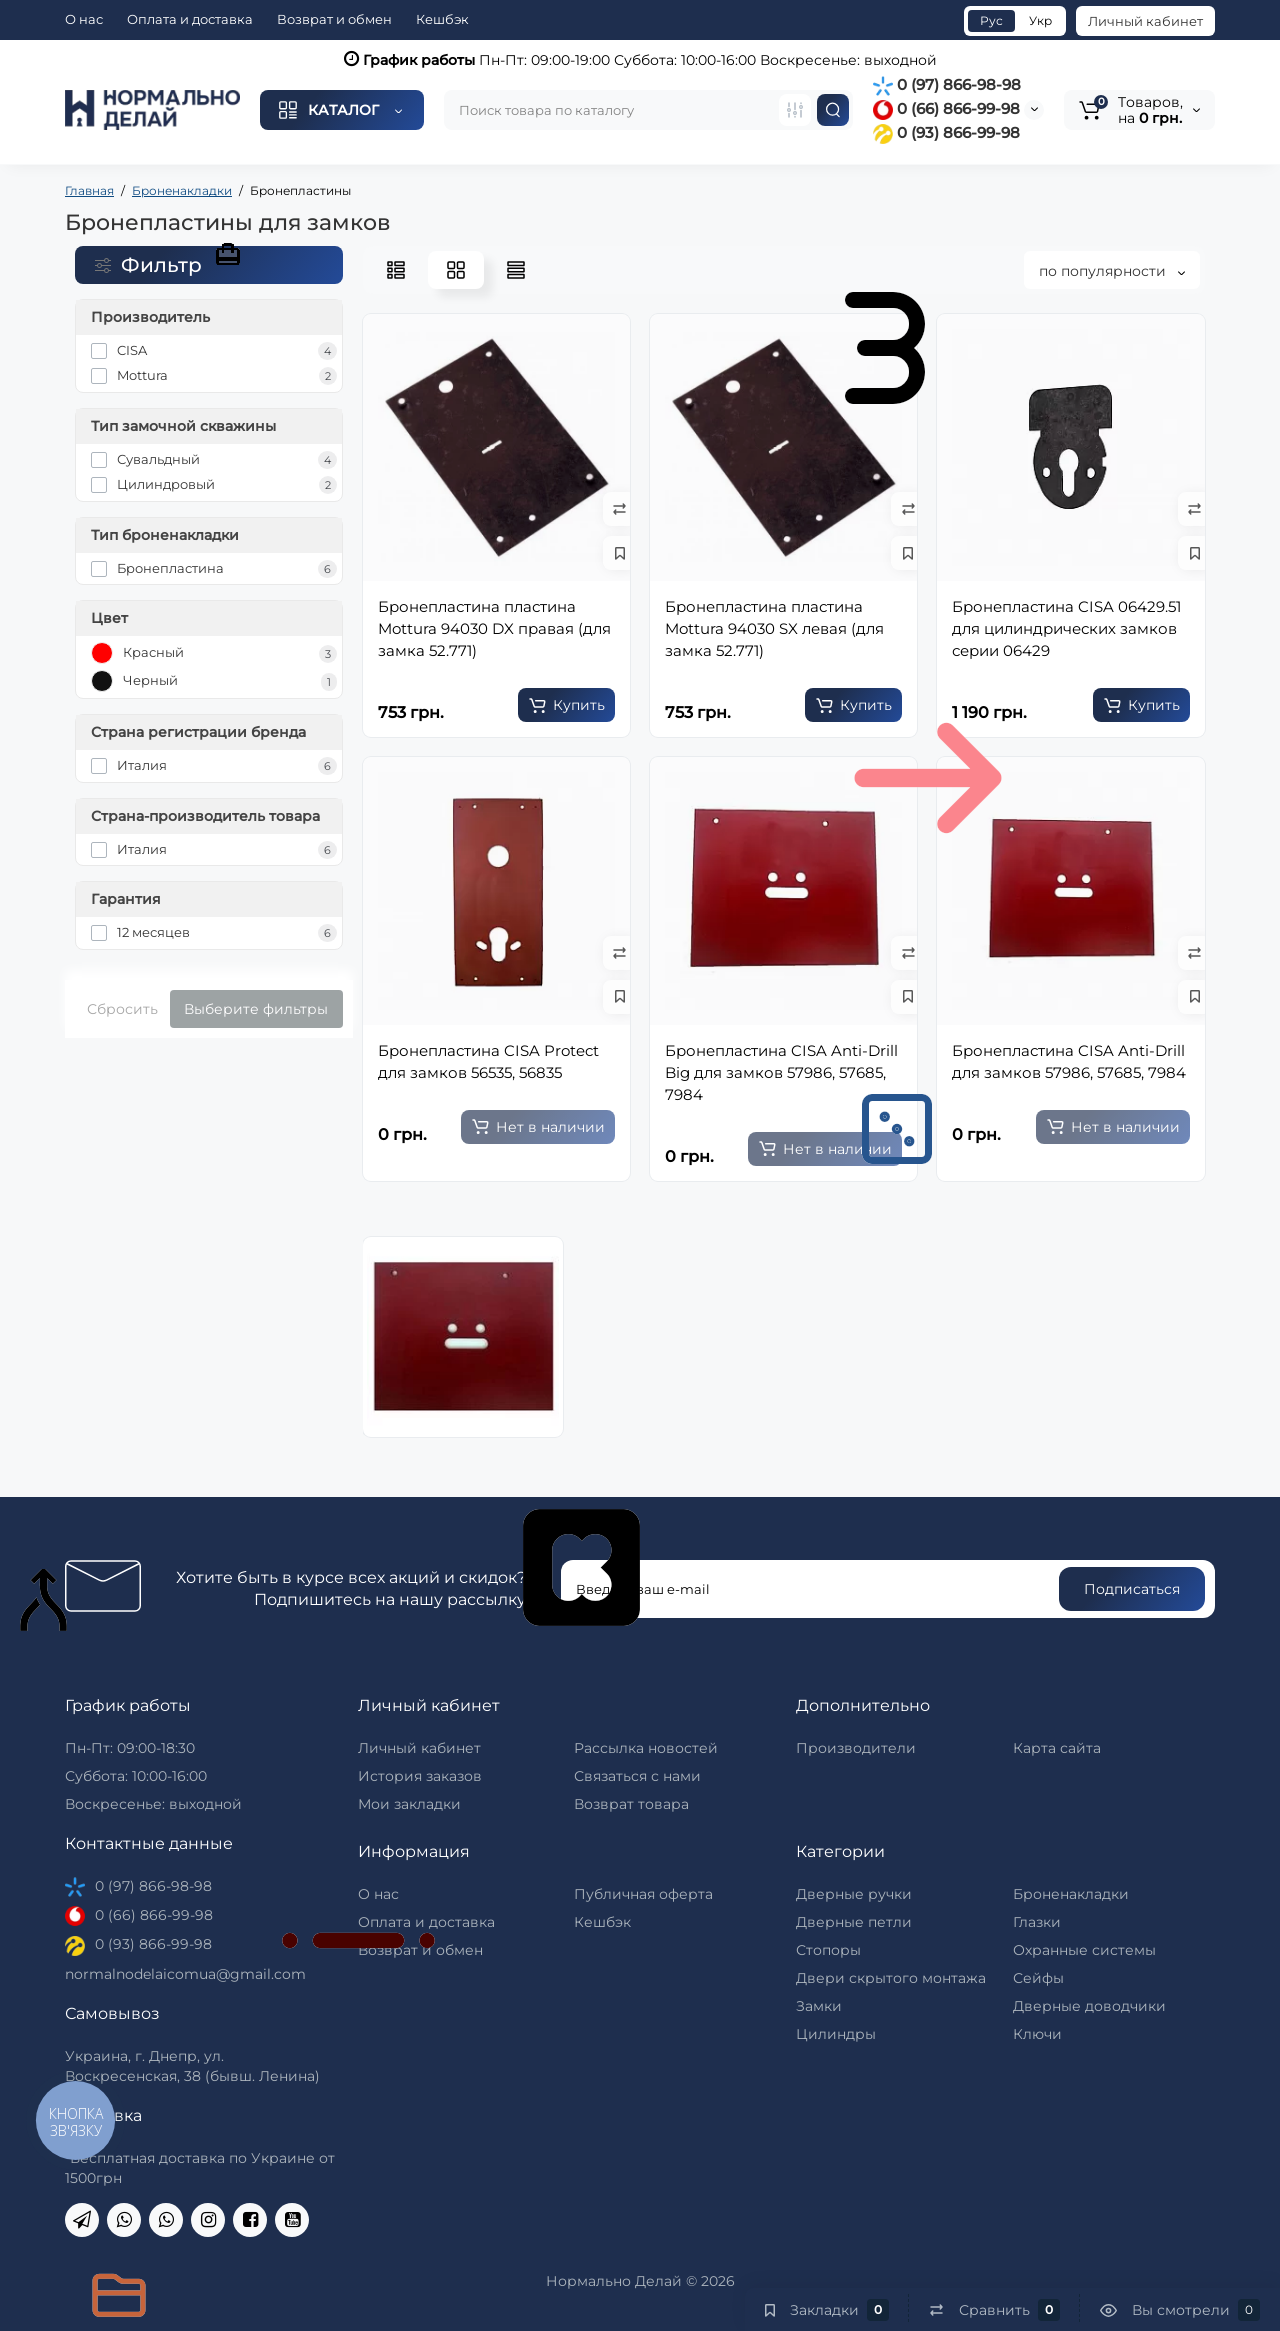 This screenshot has width=1280, height=2331. Describe the element at coordinates (897, 1129) in the screenshot. I see `roll dice or generate random number` at that location.